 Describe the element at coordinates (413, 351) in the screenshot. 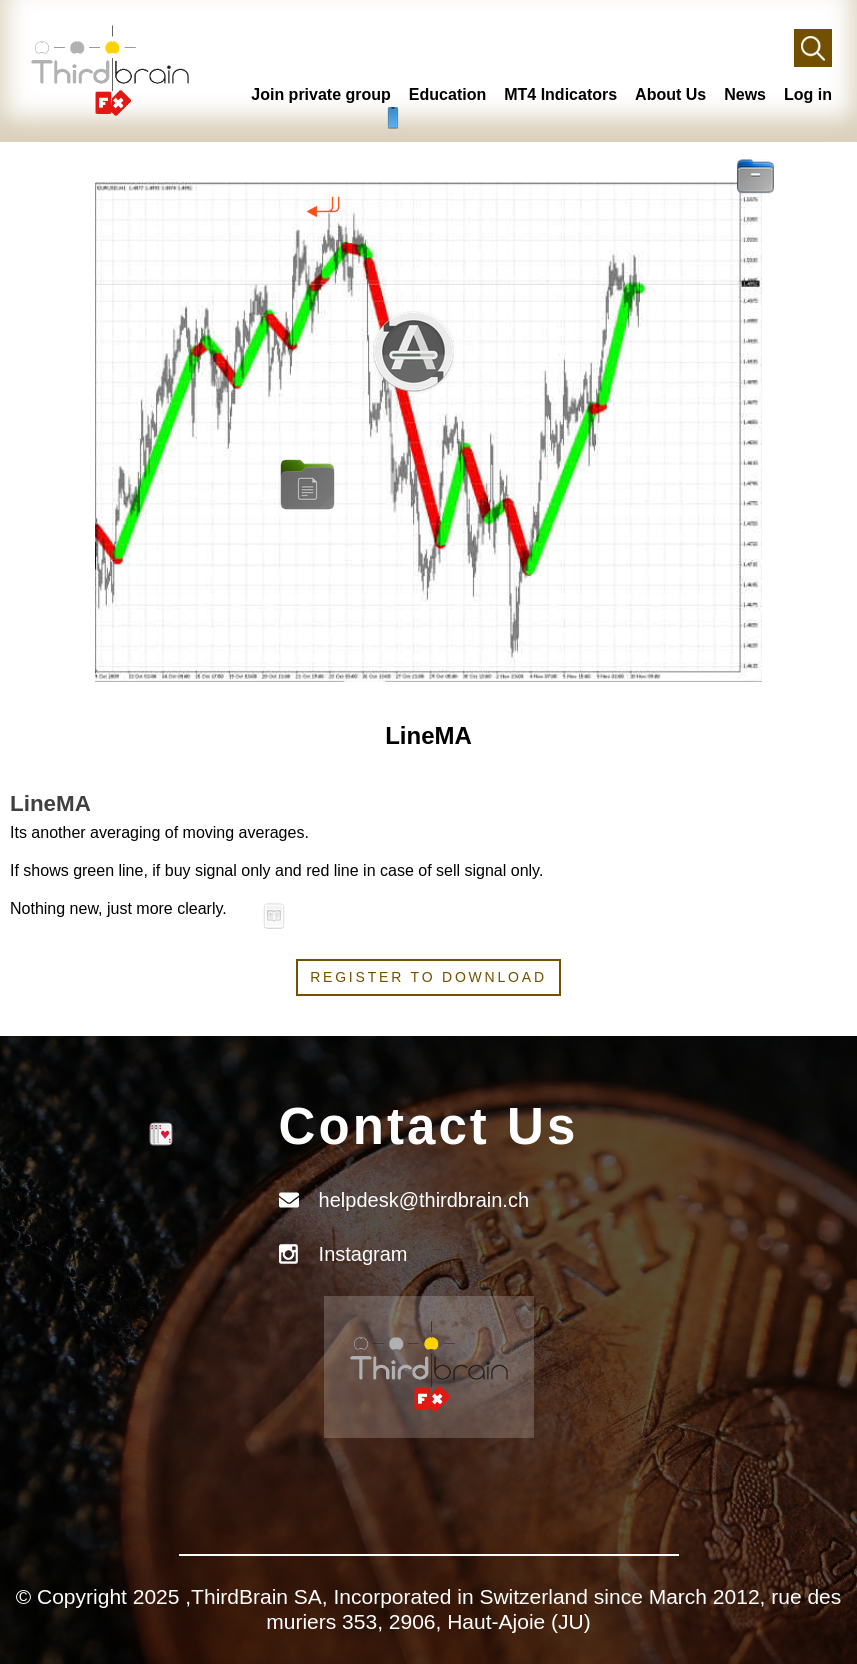

I see `check for available system updates` at that location.